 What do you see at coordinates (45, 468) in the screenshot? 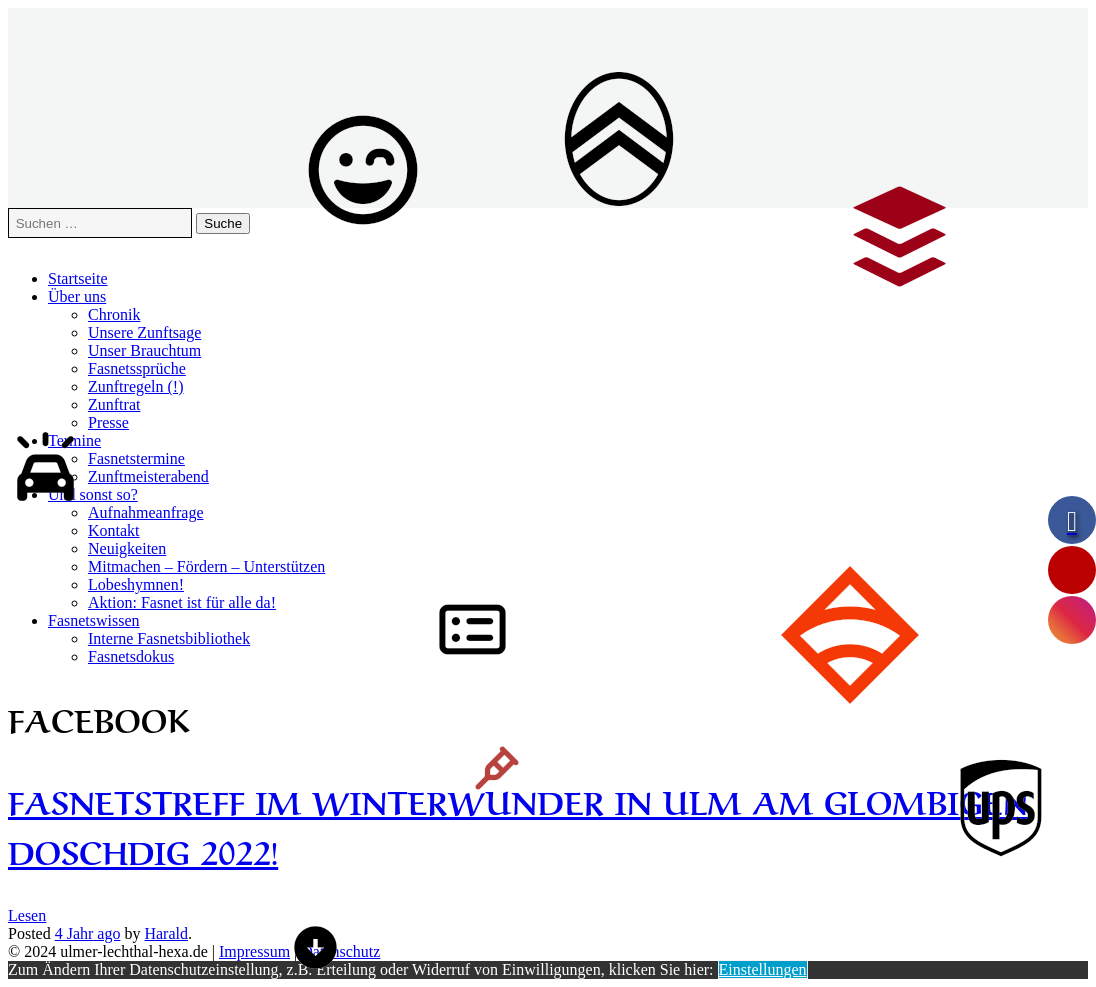
I see `indicates vehicle is currently active or running` at bounding box center [45, 468].